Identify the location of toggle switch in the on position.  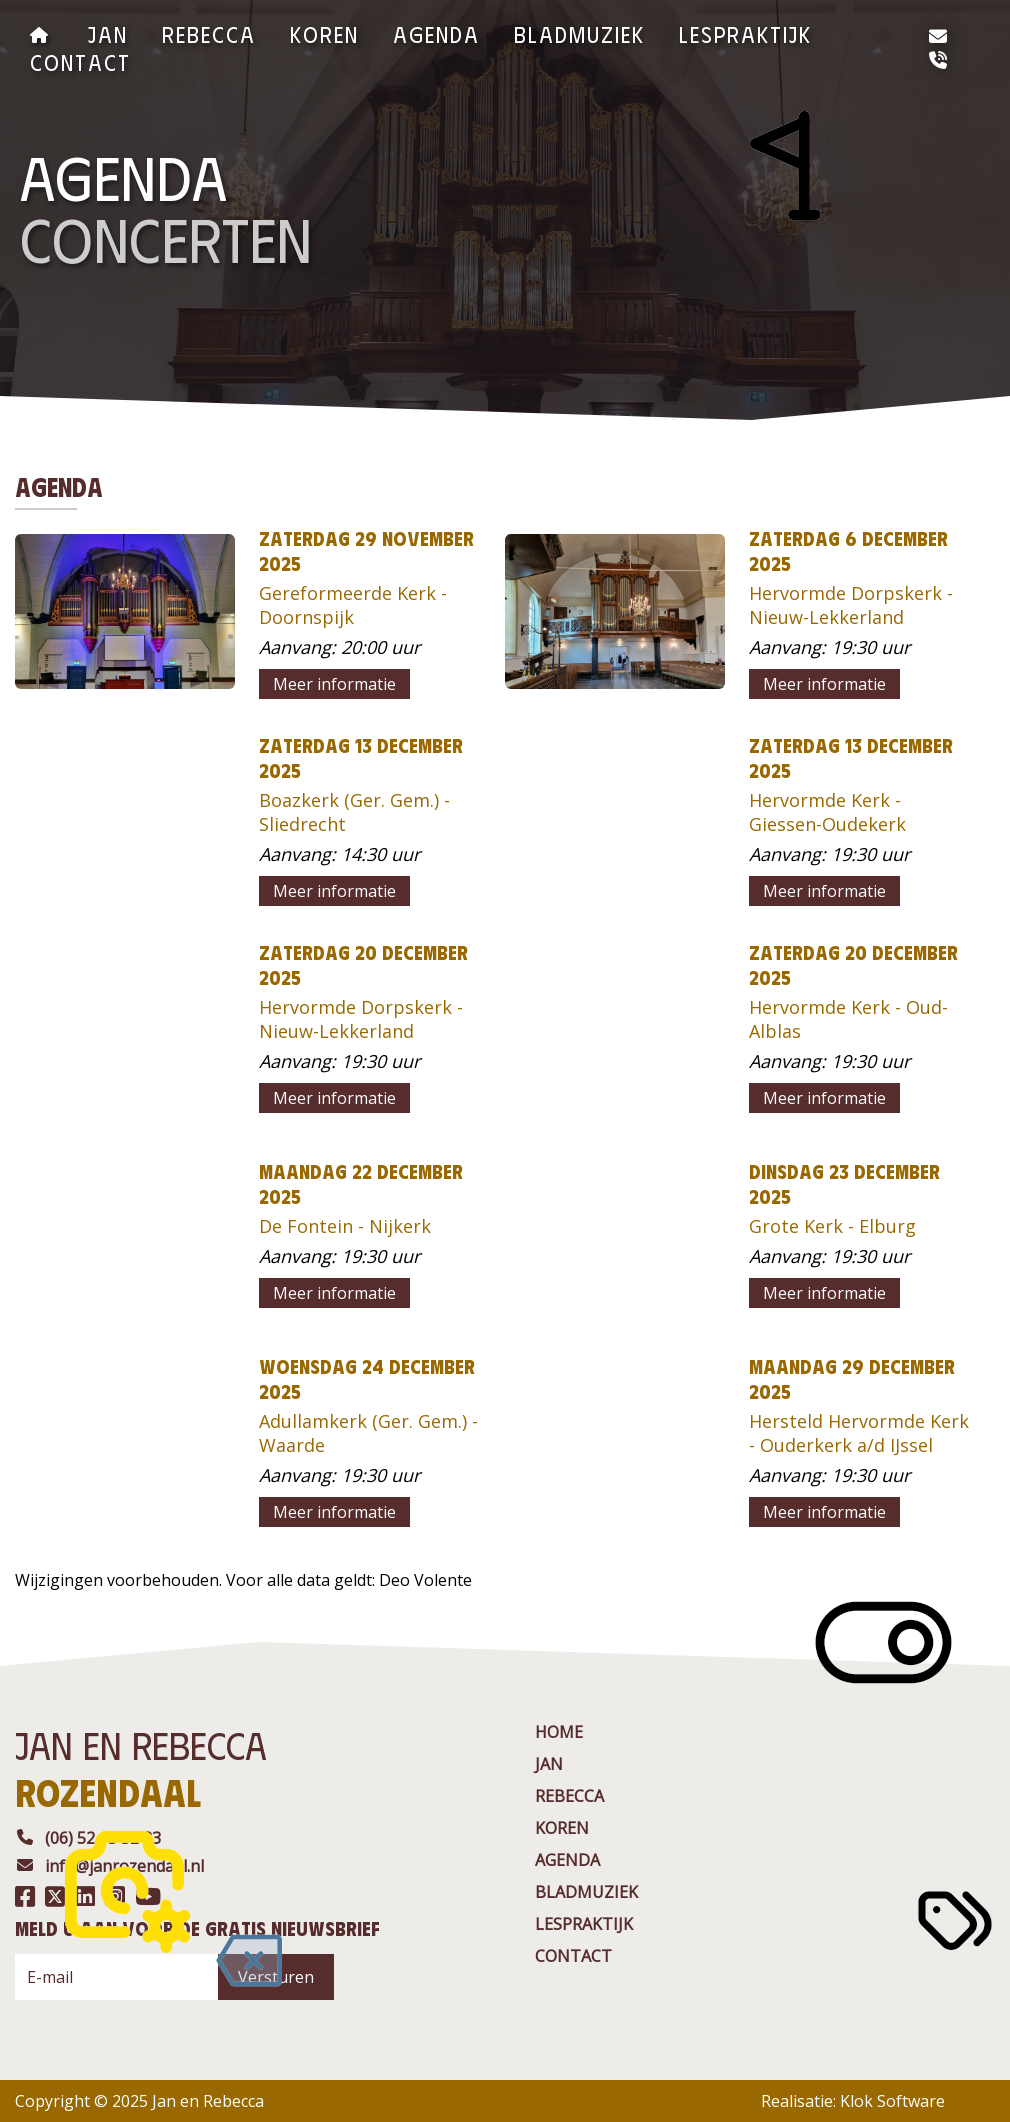
(883, 1642).